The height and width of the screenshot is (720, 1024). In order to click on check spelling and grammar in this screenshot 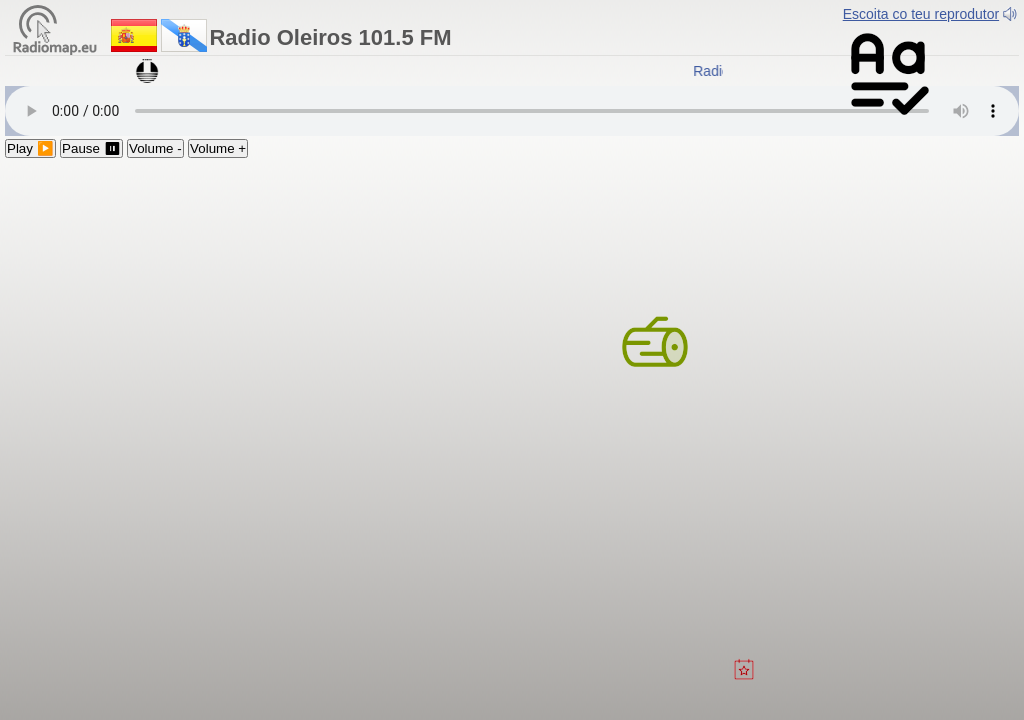, I will do `click(888, 70)`.